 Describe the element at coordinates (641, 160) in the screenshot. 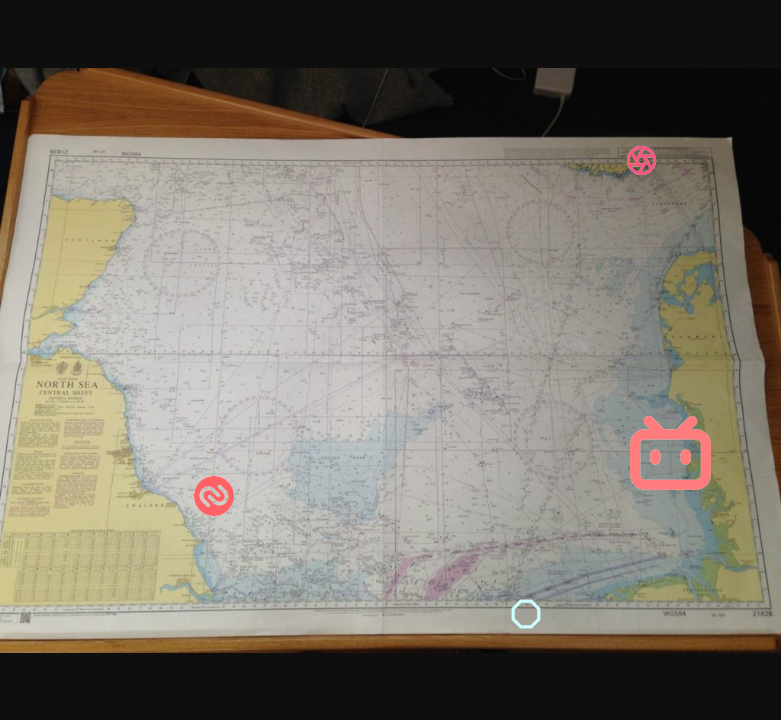

I see `open camera or take a photo` at that location.